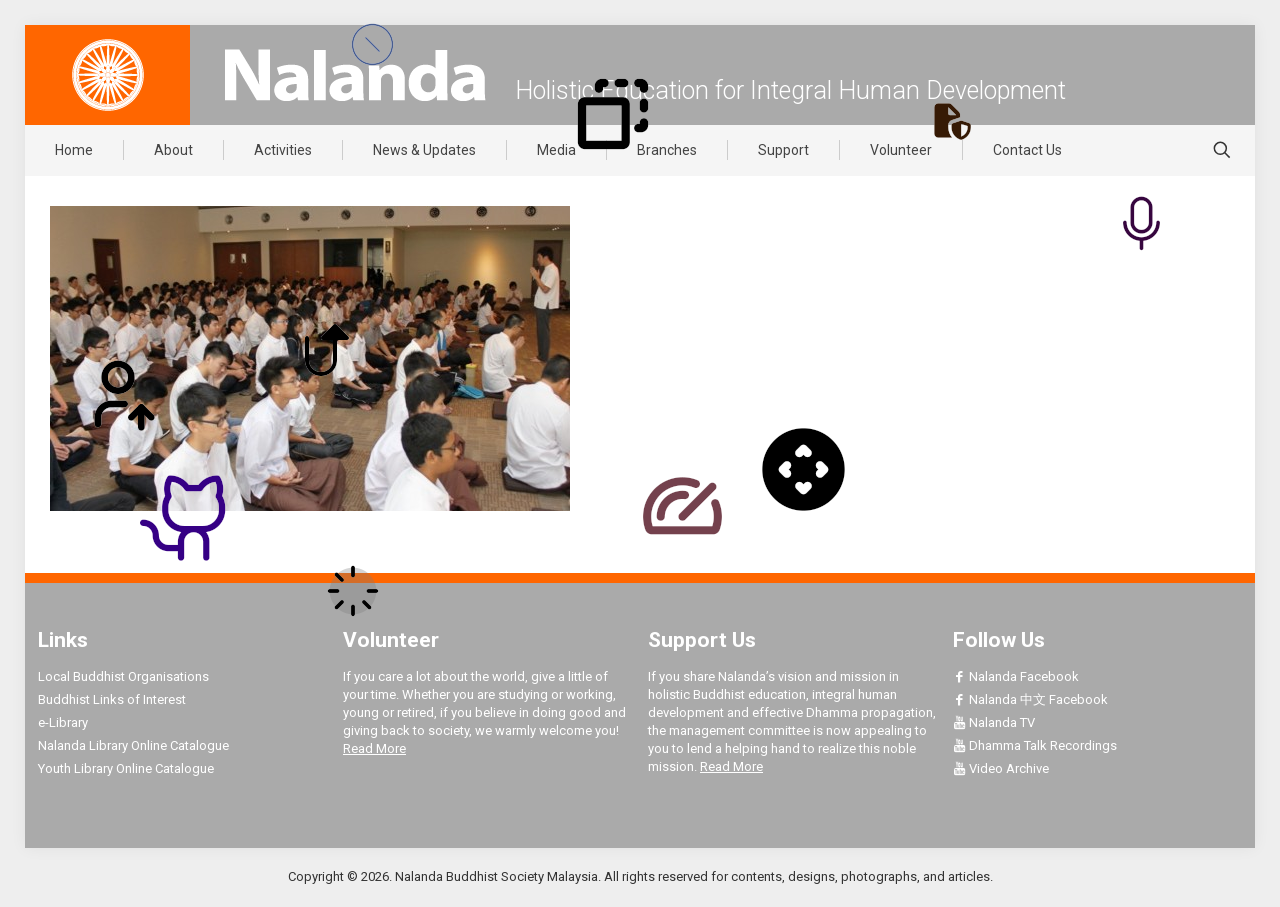 The image size is (1280, 907). Describe the element at coordinates (190, 516) in the screenshot. I see `view project on github` at that location.